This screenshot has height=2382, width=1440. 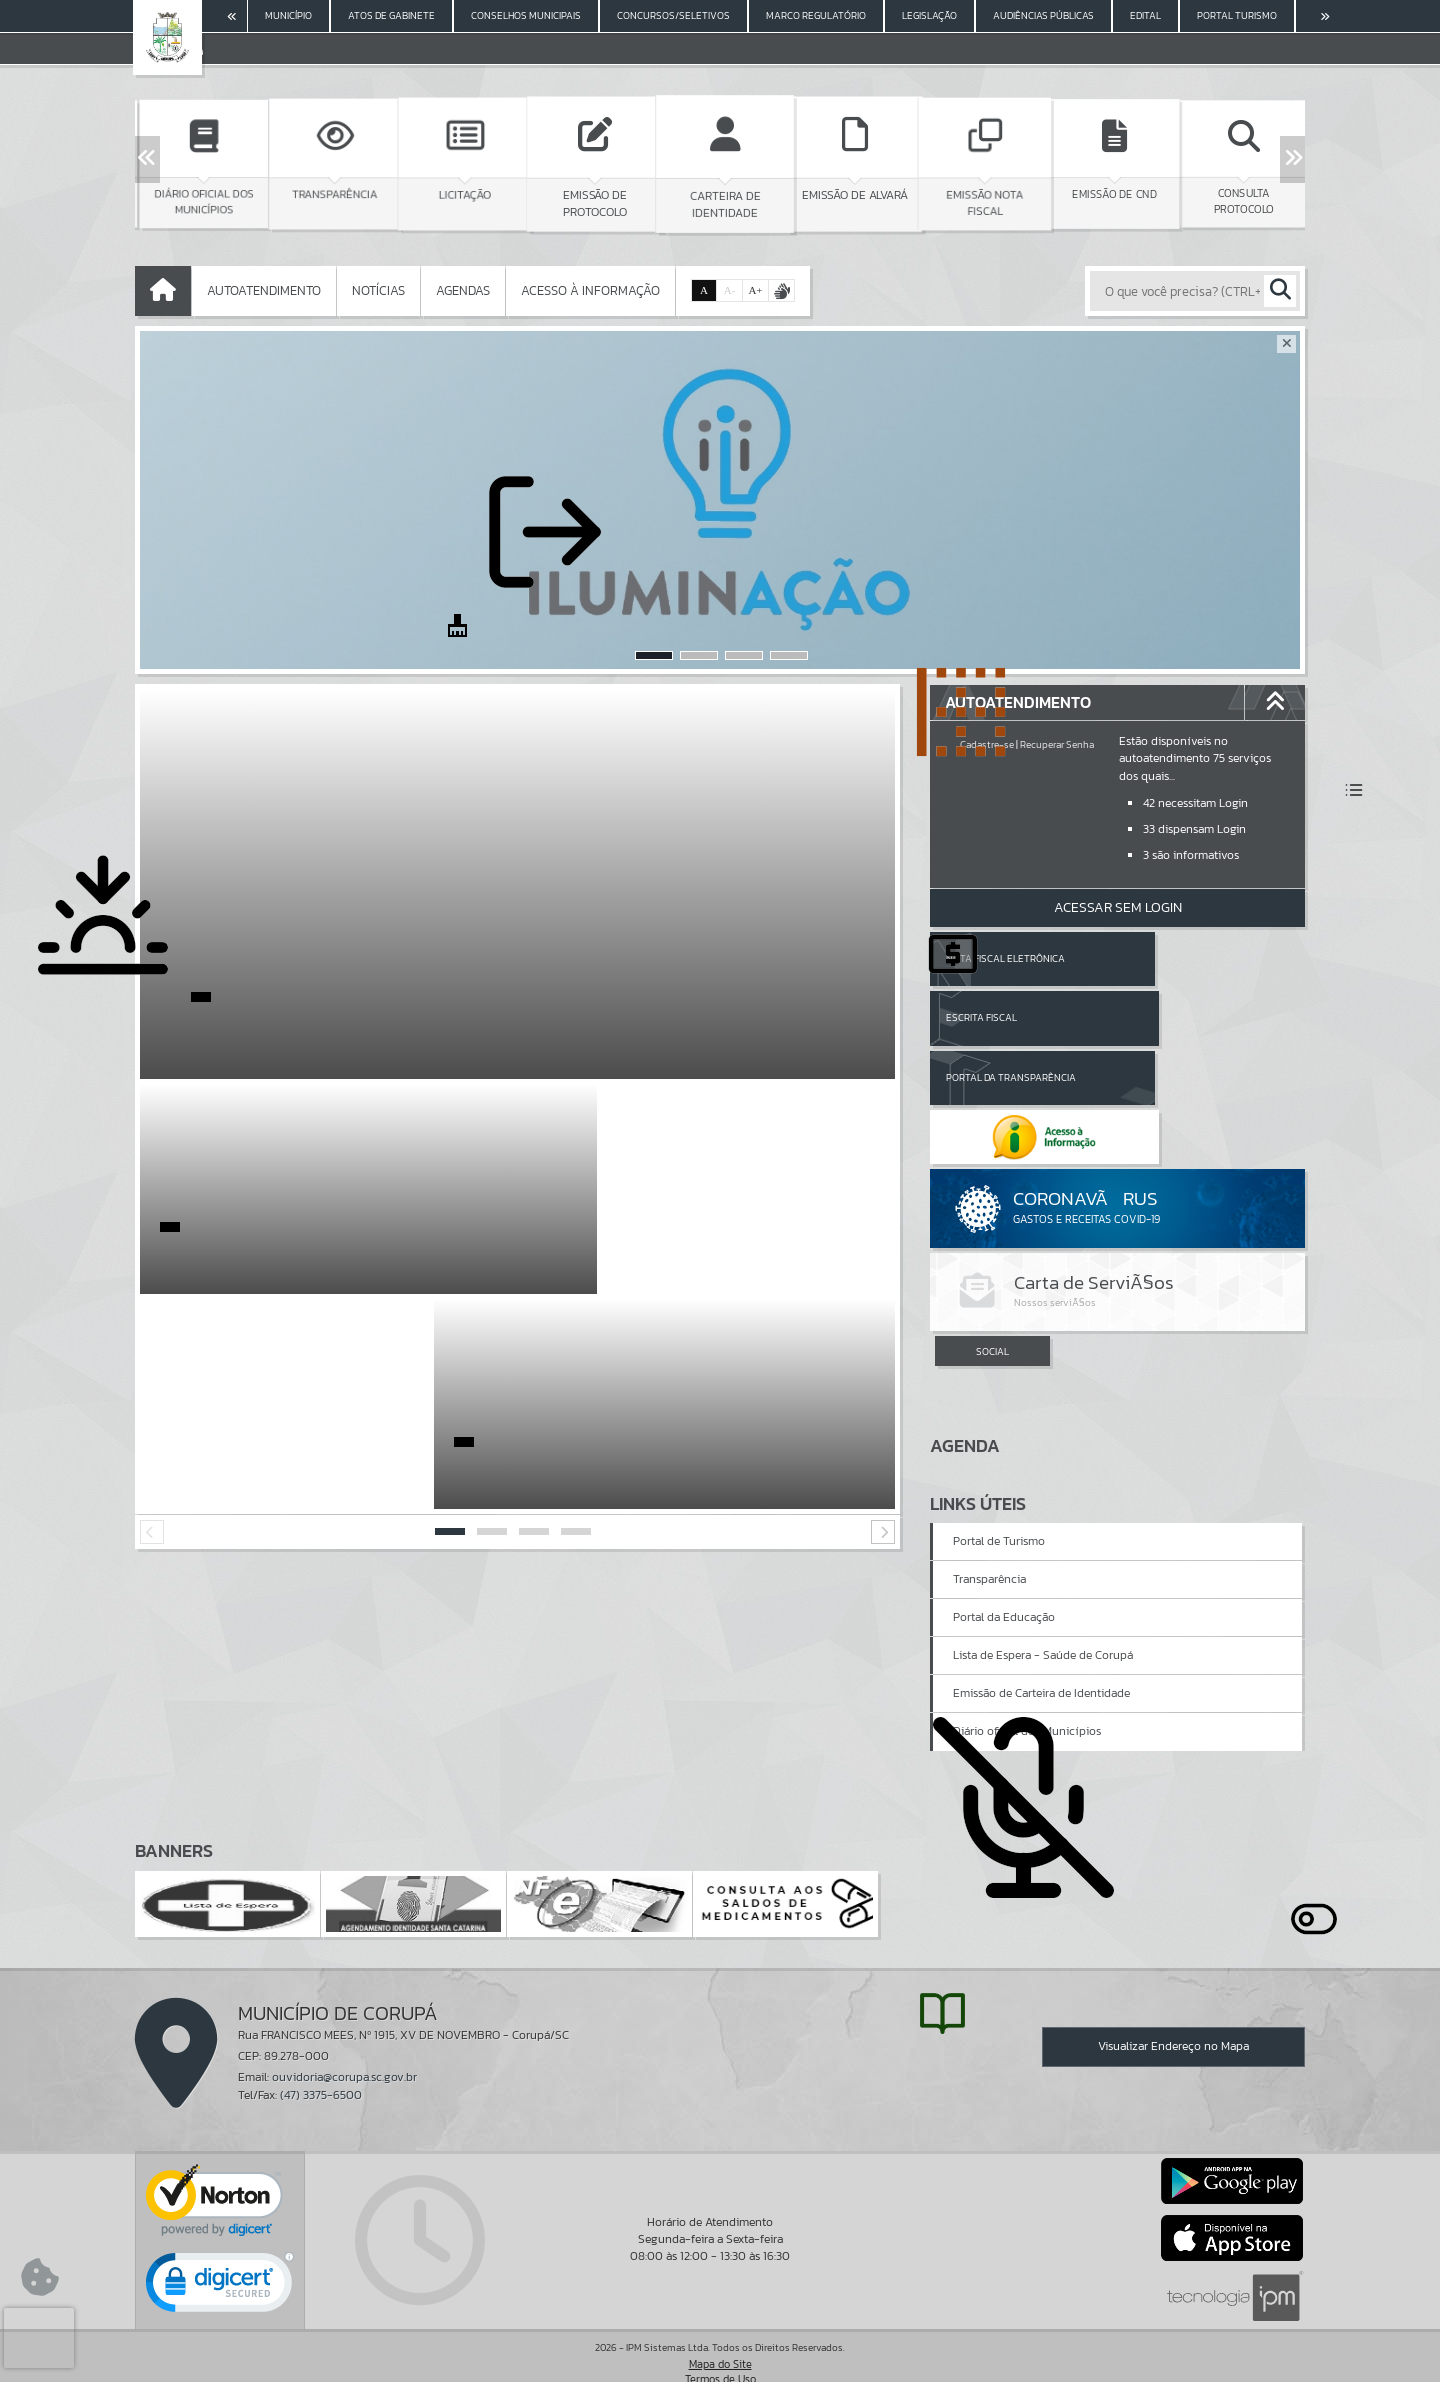 What do you see at coordinates (103, 915) in the screenshot?
I see `set display to evening or night mode` at bounding box center [103, 915].